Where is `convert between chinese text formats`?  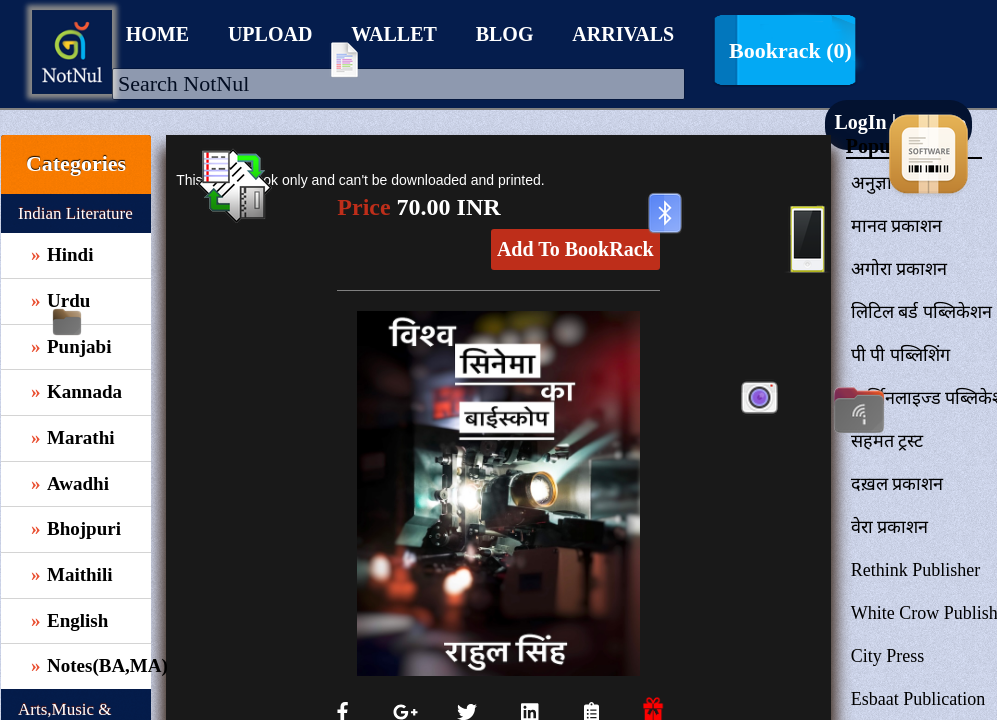
convert between chinese text formats is located at coordinates (234, 185).